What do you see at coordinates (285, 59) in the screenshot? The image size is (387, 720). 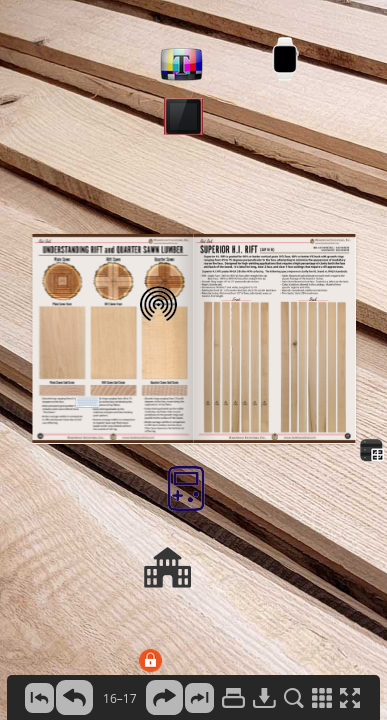 I see `apple watch series 5-7 device icon` at bounding box center [285, 59].